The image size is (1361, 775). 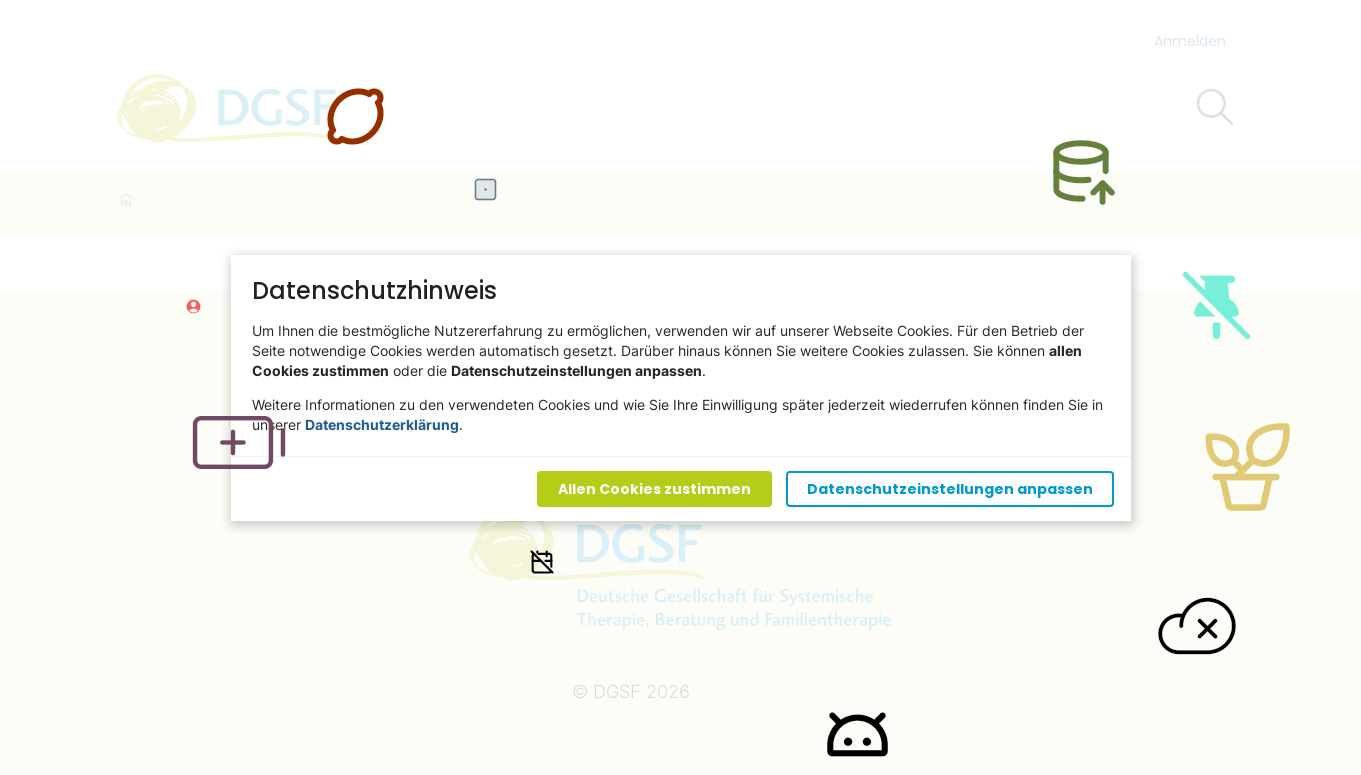 I want to click on access plant care or gardening features, so click(x=1246, y=467).